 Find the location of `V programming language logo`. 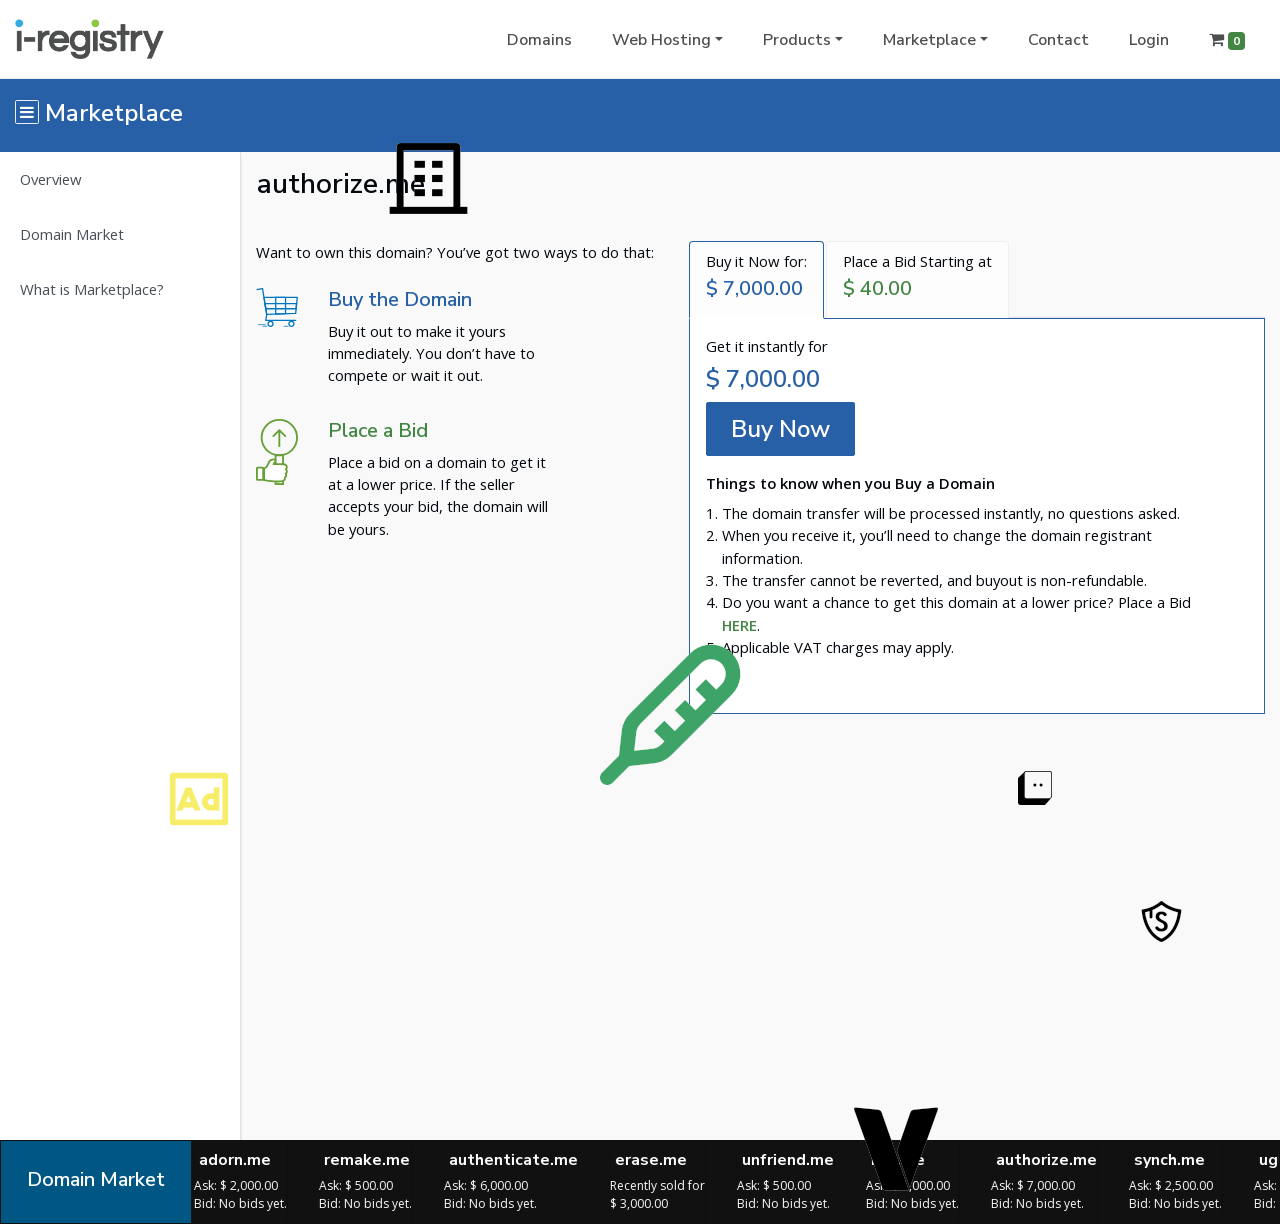

V programming language logo is located at coordinates (896, 1149).